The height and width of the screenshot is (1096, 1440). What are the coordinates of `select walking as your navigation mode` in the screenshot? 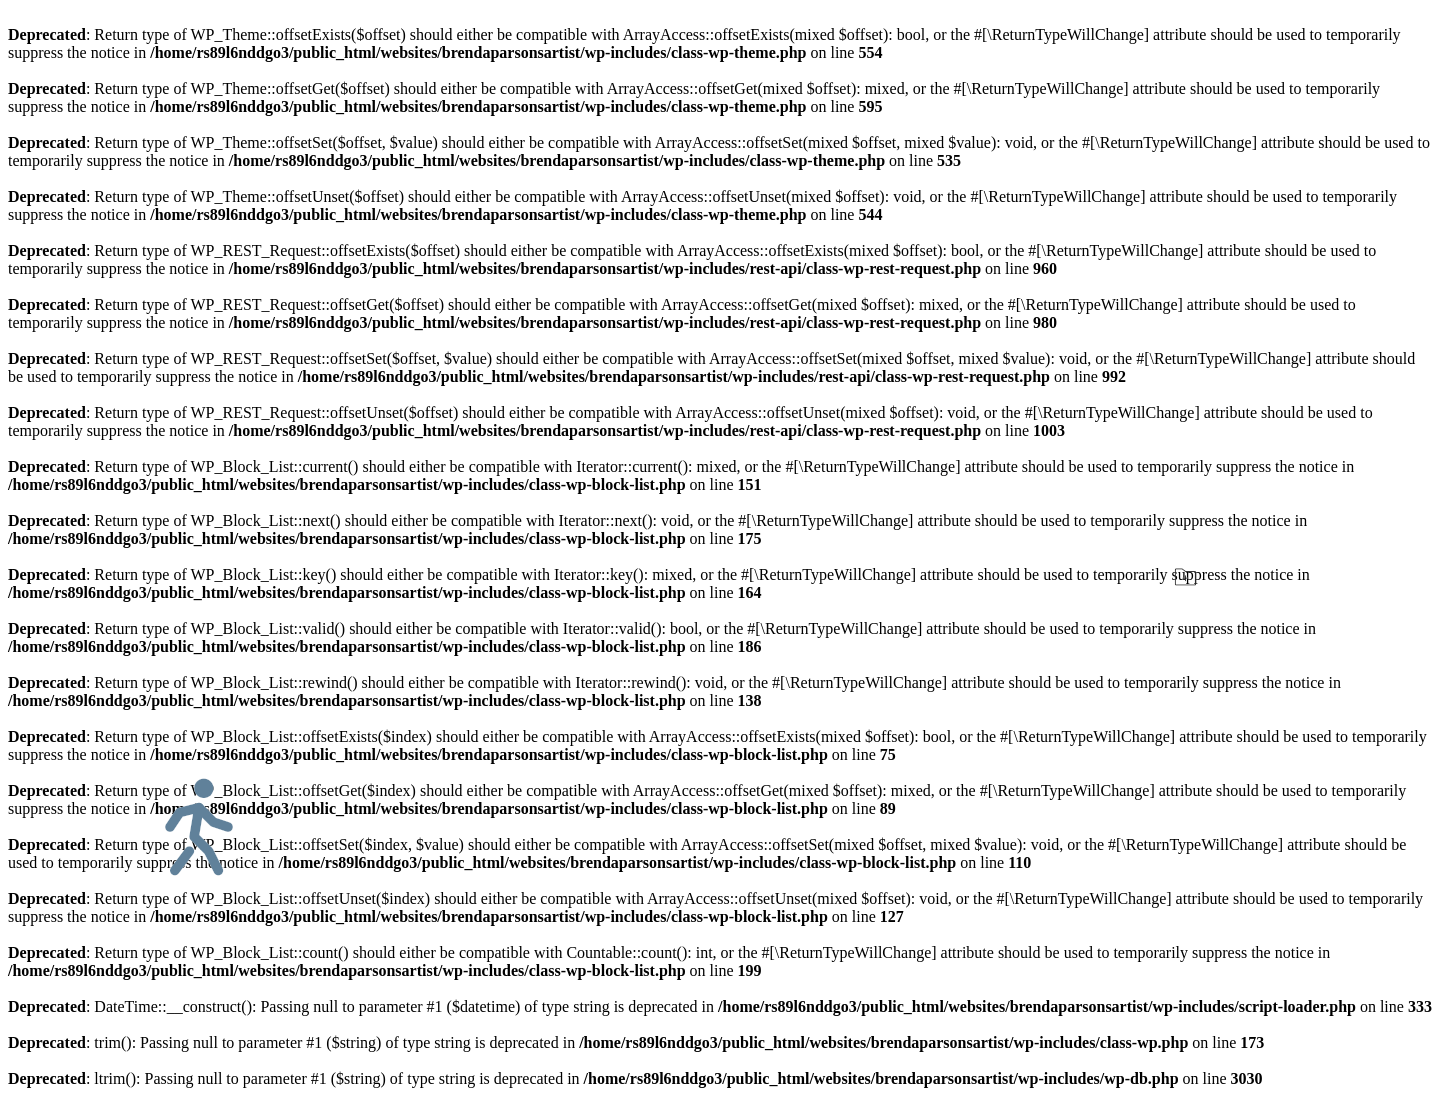 It's located at (199, 827).